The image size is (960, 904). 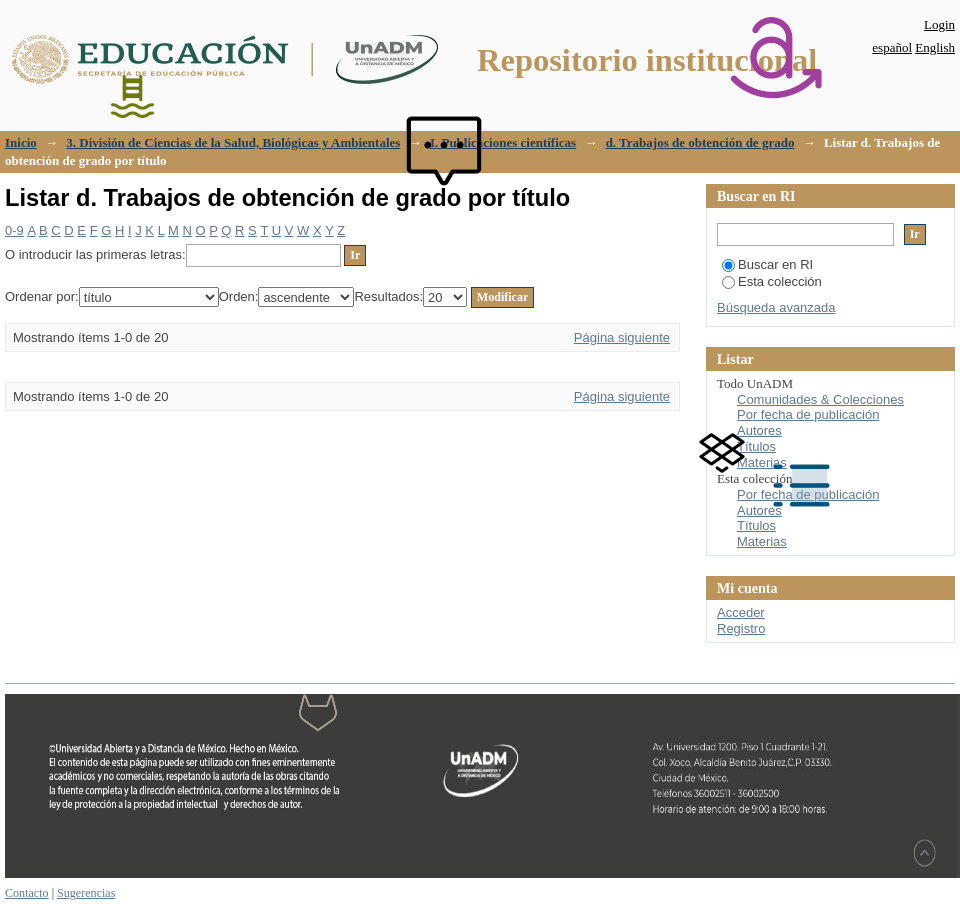 What do you see at coordinates (318, 712) in the screenshot?
I see `open gitlab repository` at bounding box center [318, 712].